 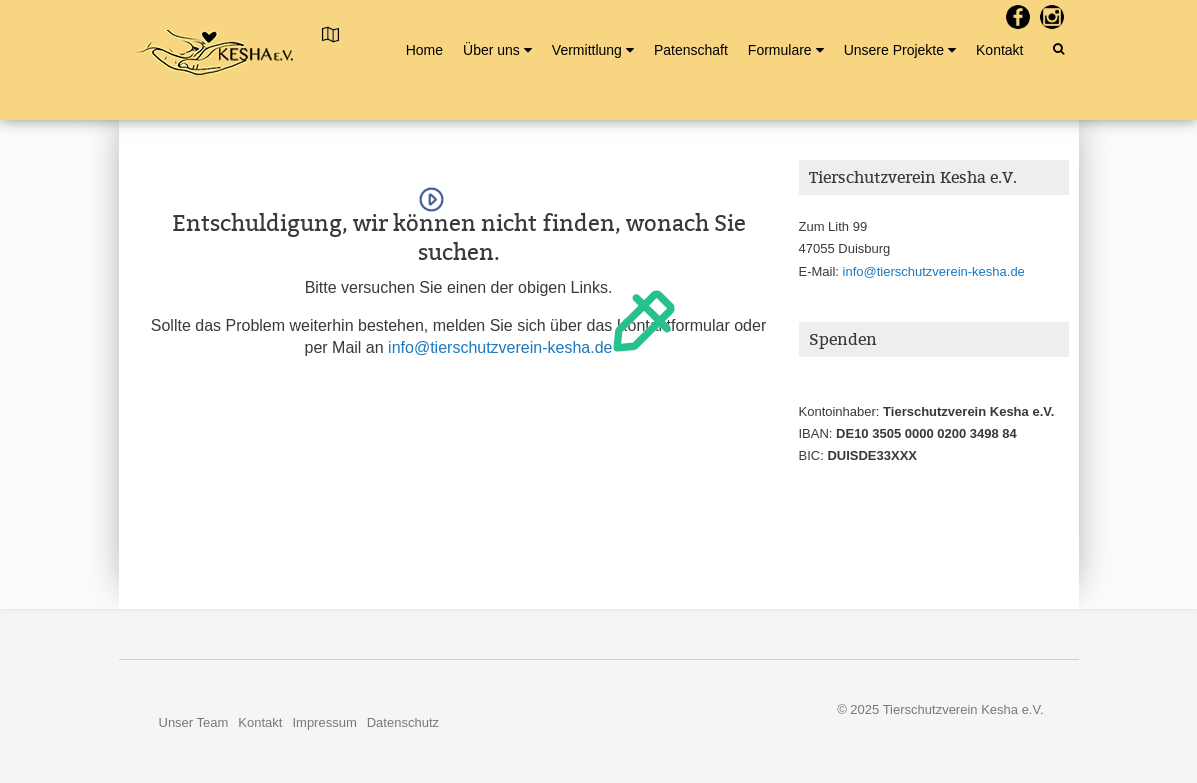 I want to click on open map view, so click(x=330, y=34).